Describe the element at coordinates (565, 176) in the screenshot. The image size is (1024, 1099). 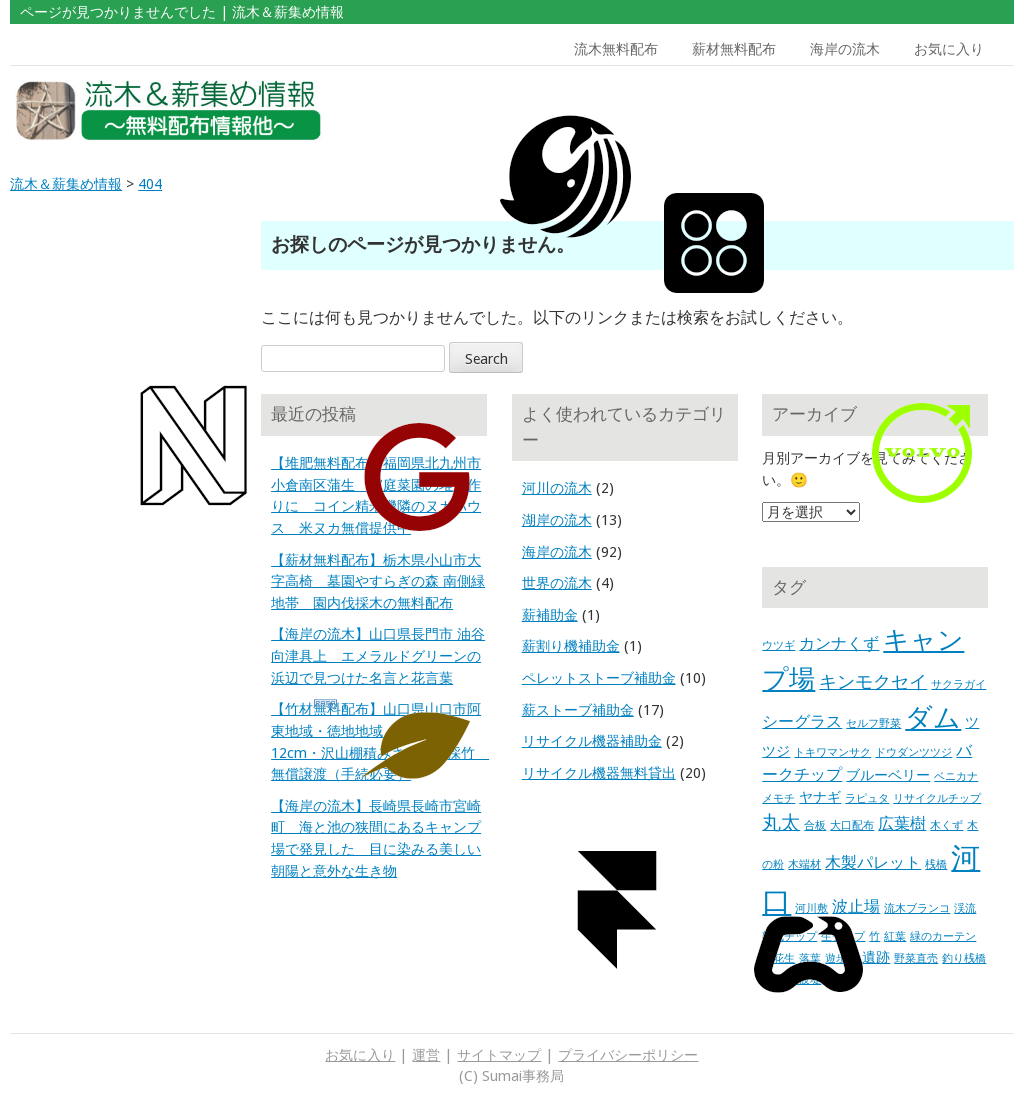
I see `sonar brand logo` at that location.